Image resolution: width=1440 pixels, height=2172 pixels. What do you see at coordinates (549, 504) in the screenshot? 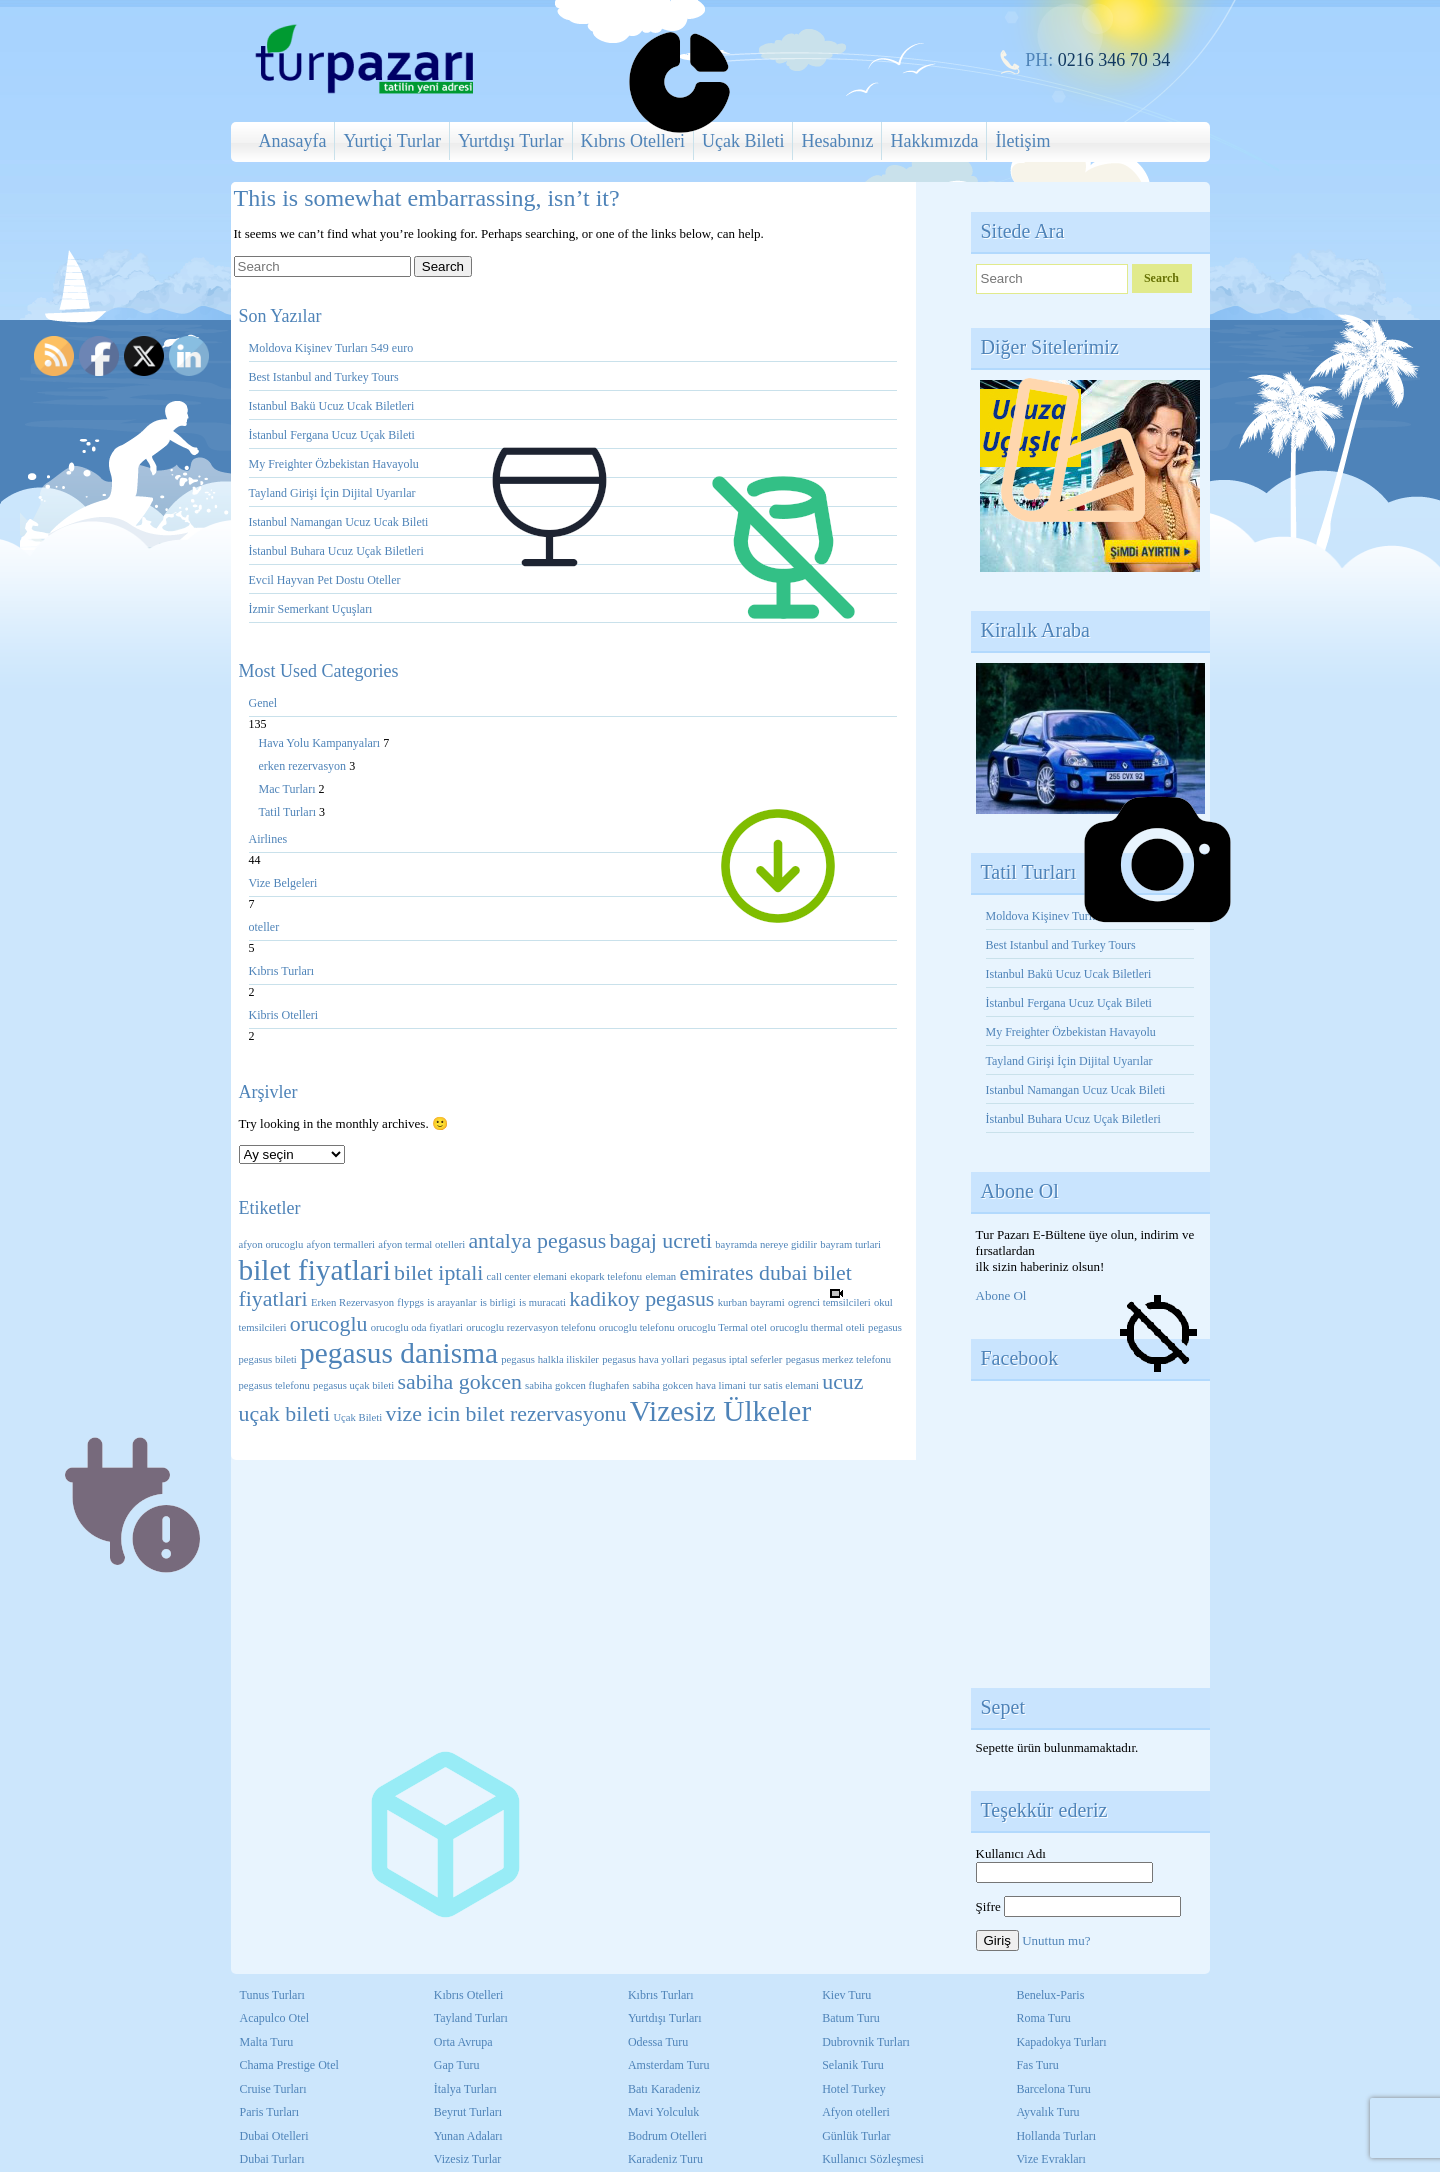
I see `view wine or beverage menu` at bounding box center [549, 504].